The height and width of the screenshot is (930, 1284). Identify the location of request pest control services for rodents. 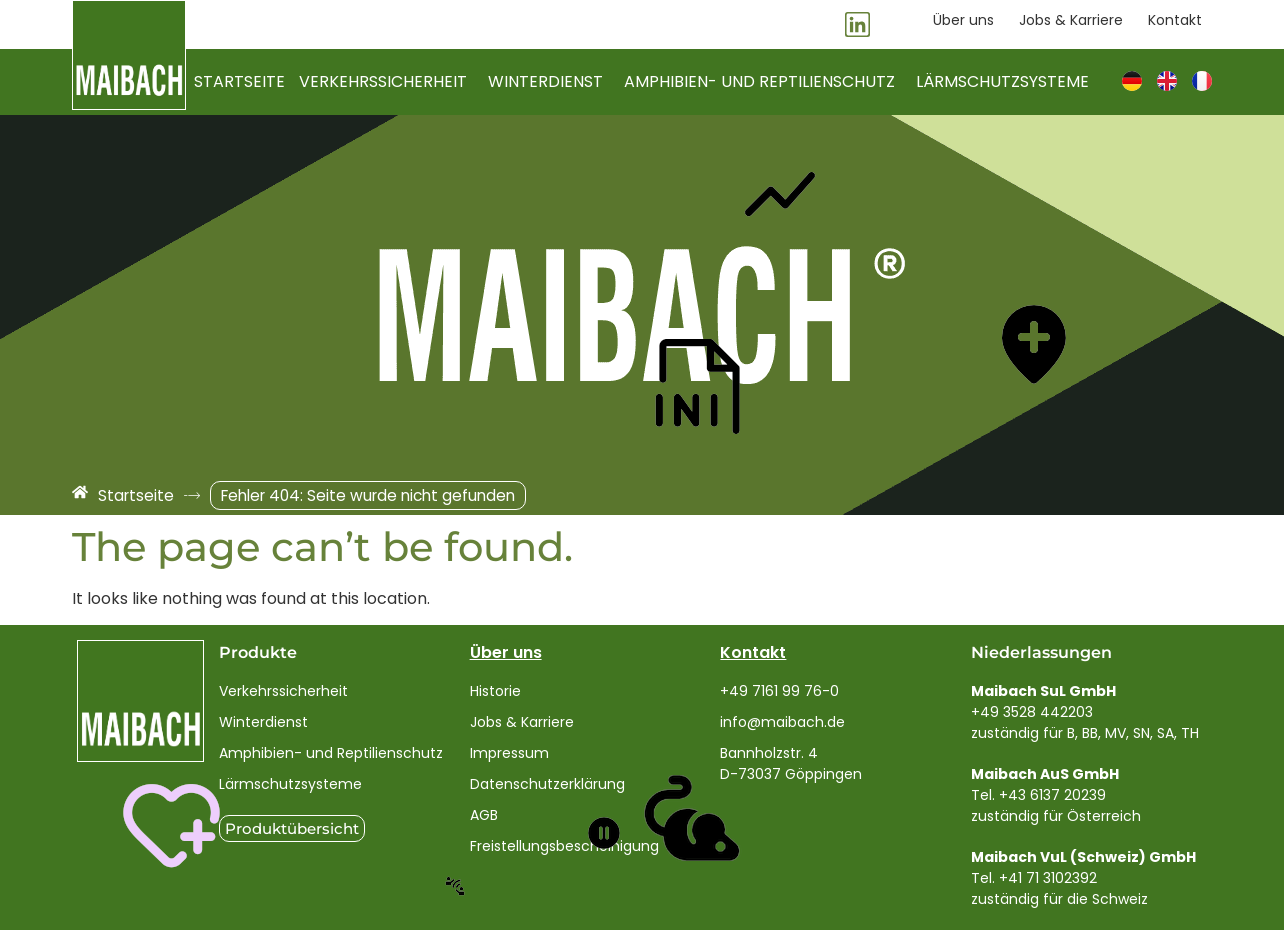
(692, 818).